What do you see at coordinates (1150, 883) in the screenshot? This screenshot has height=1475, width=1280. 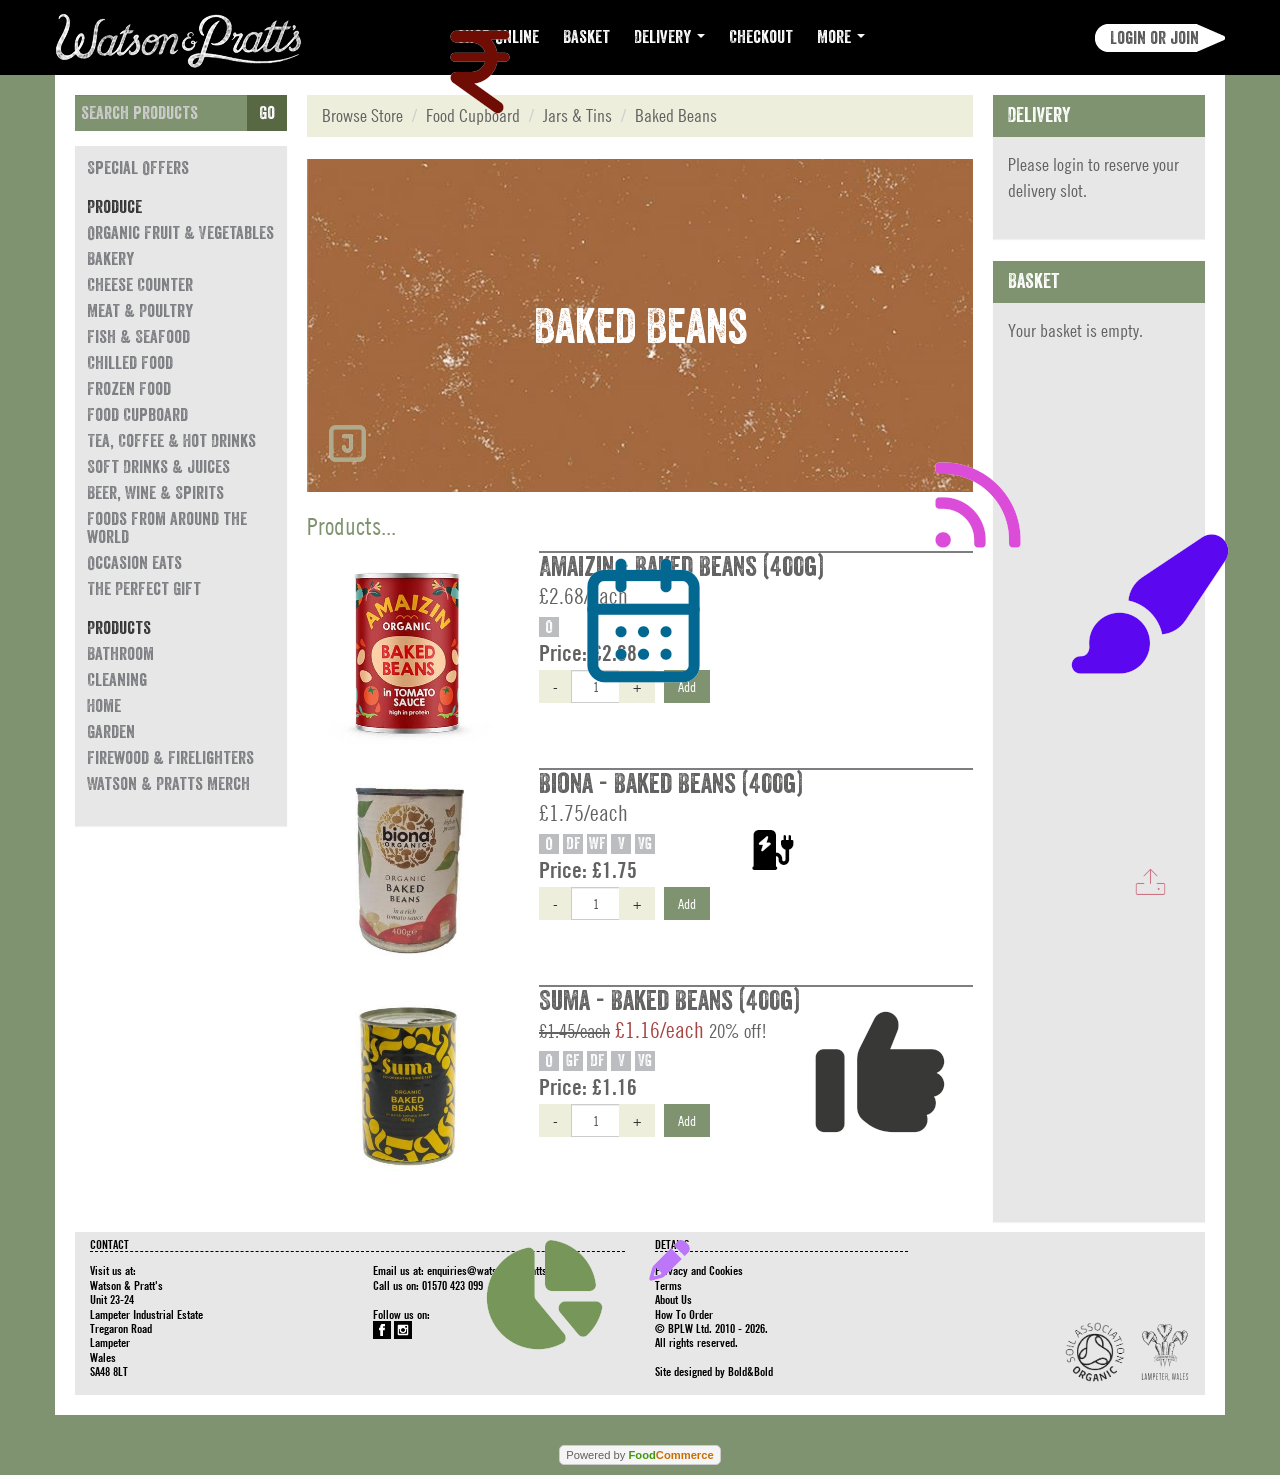 I see `upload a file or document` at bounding box center [1150, 883].